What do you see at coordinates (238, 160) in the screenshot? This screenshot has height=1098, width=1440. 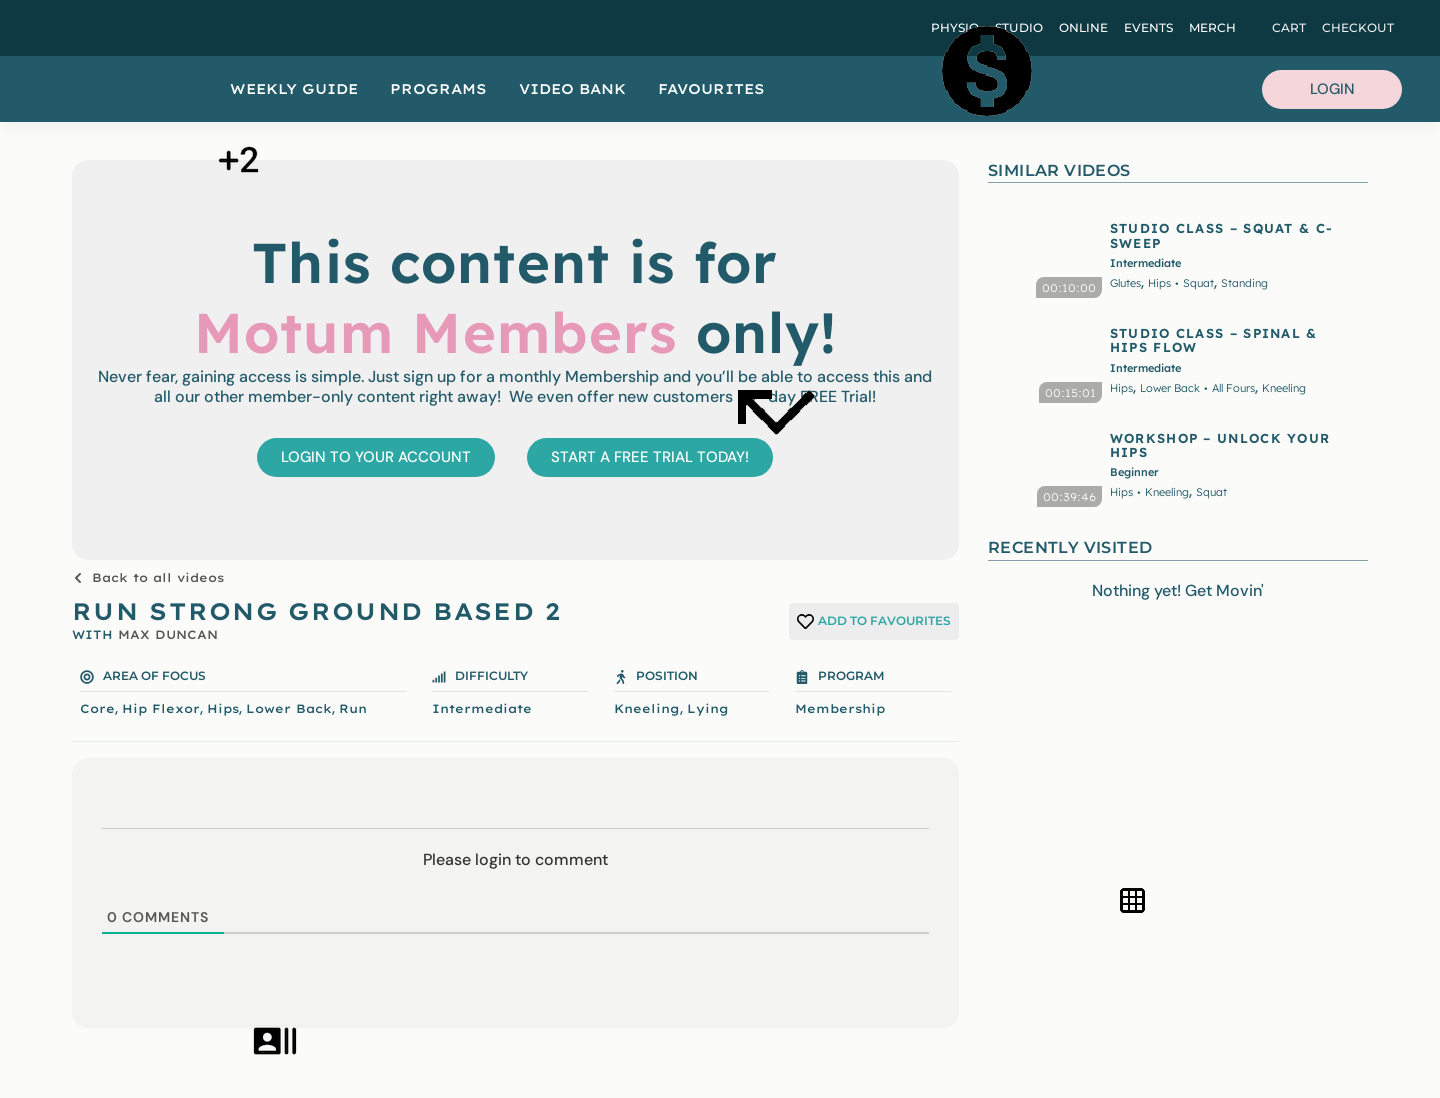 I see `increase exposure by 2 stops` at bounding box center [238, 160].